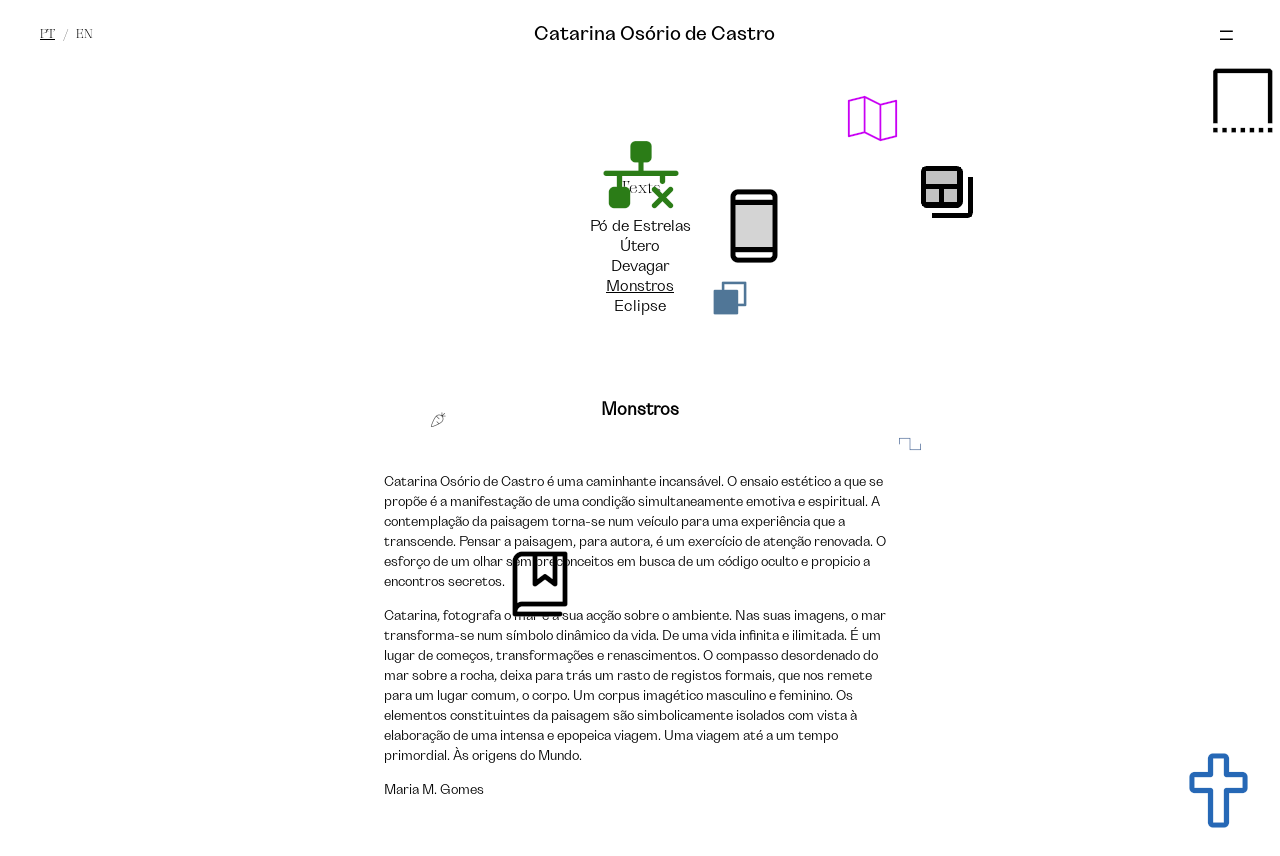 Image resolution: width=1280 pixels, height=856 pixels. Describe the element at coordinates (872, 118) in the screenshot. I see `view map or navigation` at that location.